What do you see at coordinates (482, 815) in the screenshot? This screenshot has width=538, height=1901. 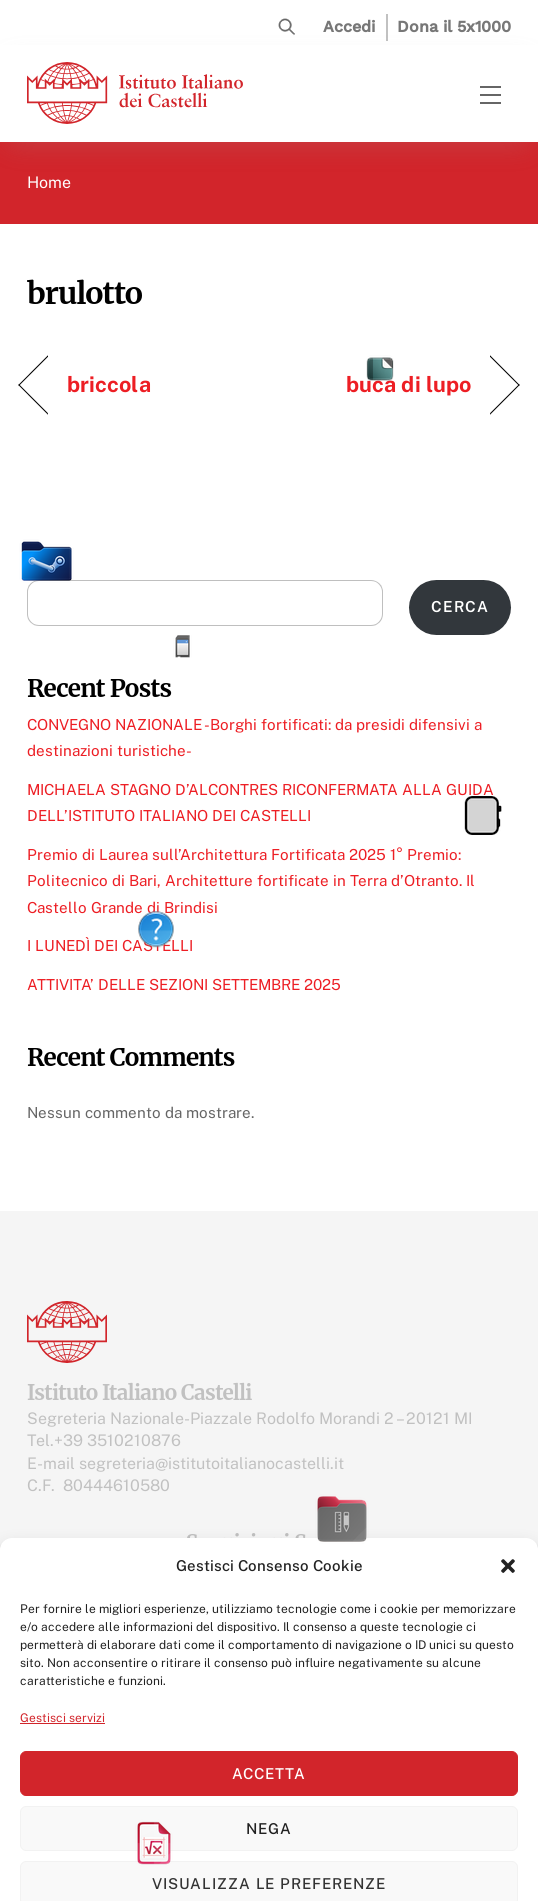 I see `view connected Apple Watch in sidebar` at bounding box center [482, 815].